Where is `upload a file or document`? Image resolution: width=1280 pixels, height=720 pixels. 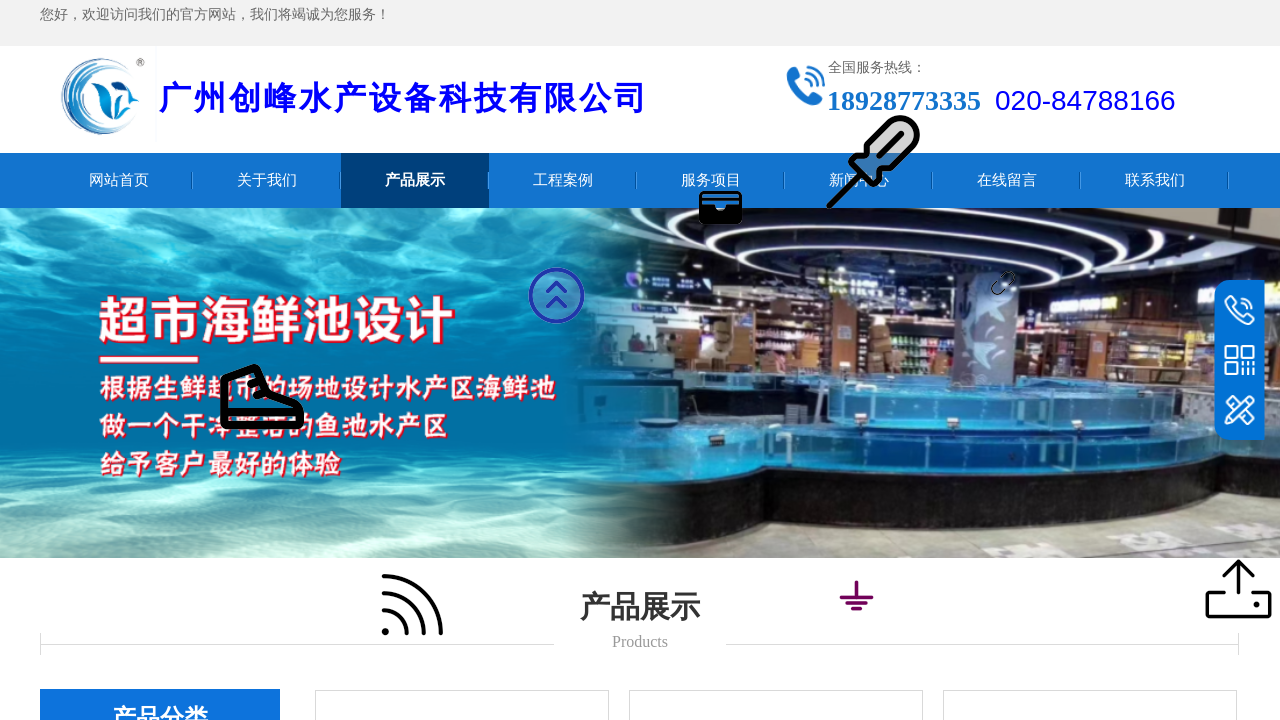
upload a file or document is located at coordinates (1238, 592).